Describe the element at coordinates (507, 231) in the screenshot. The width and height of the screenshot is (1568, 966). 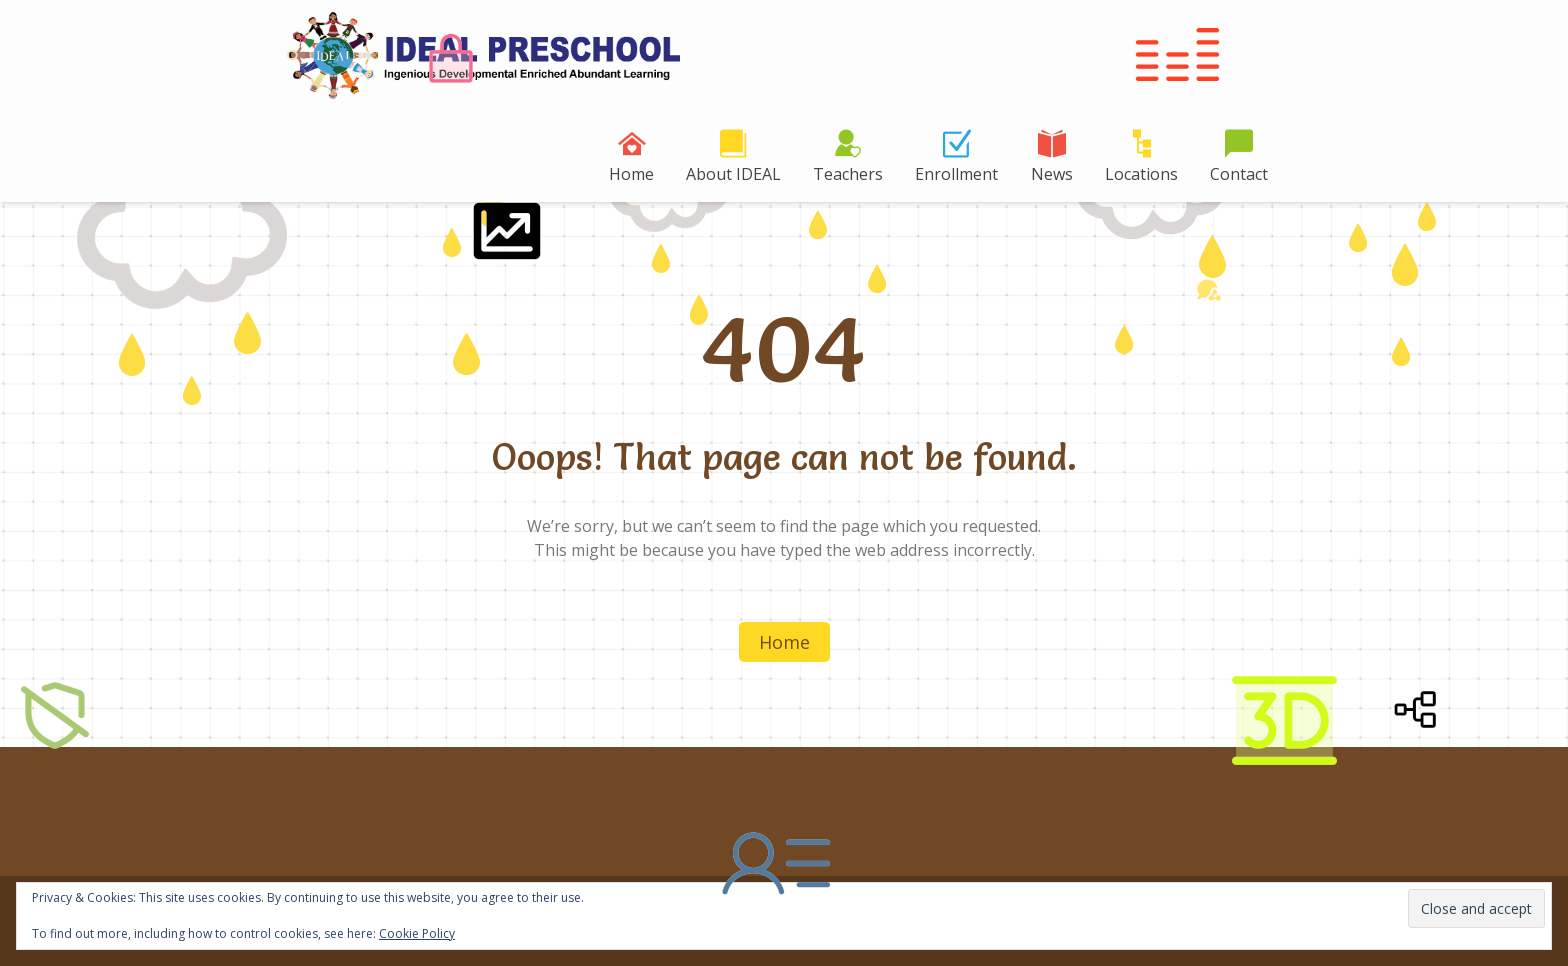
I see `view analytics or performance metrics` at that location.